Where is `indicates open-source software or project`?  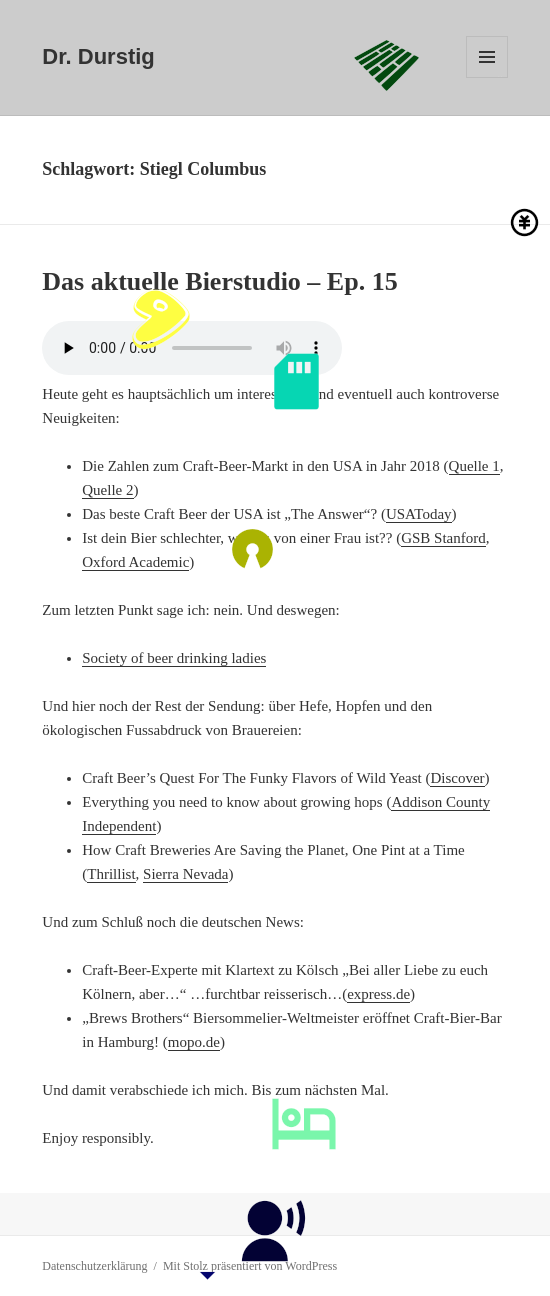
indicates open-source software or project is located at coordinates (252, 549).